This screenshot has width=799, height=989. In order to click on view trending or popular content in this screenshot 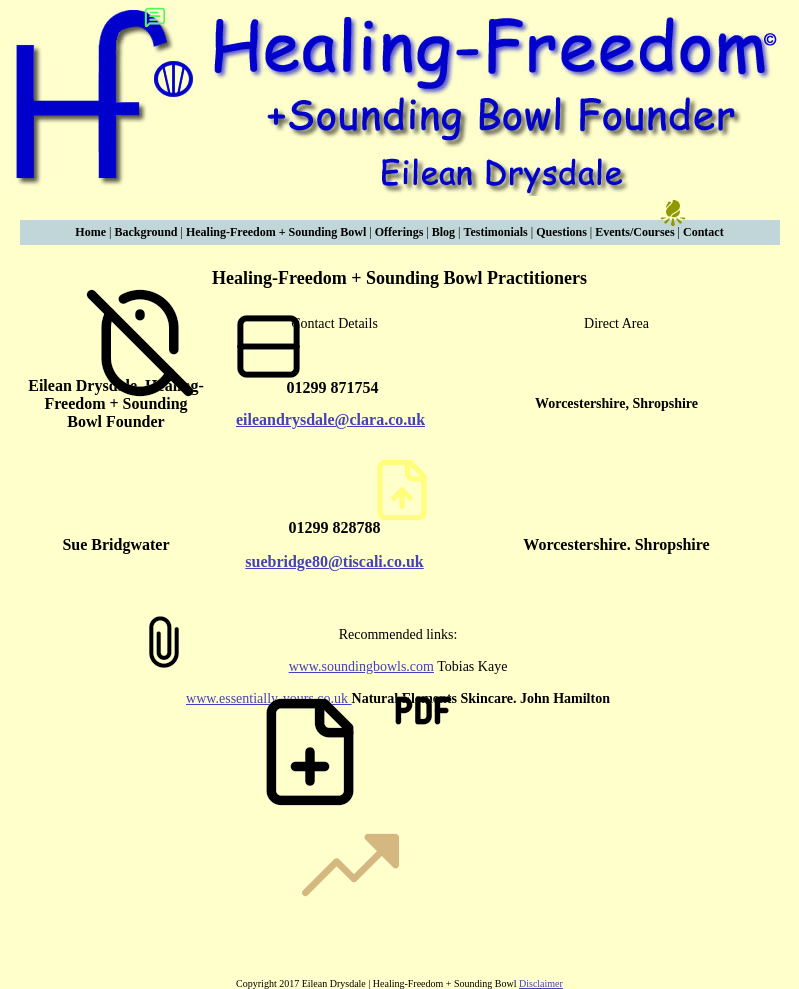, I will do `click(350, 868)`.